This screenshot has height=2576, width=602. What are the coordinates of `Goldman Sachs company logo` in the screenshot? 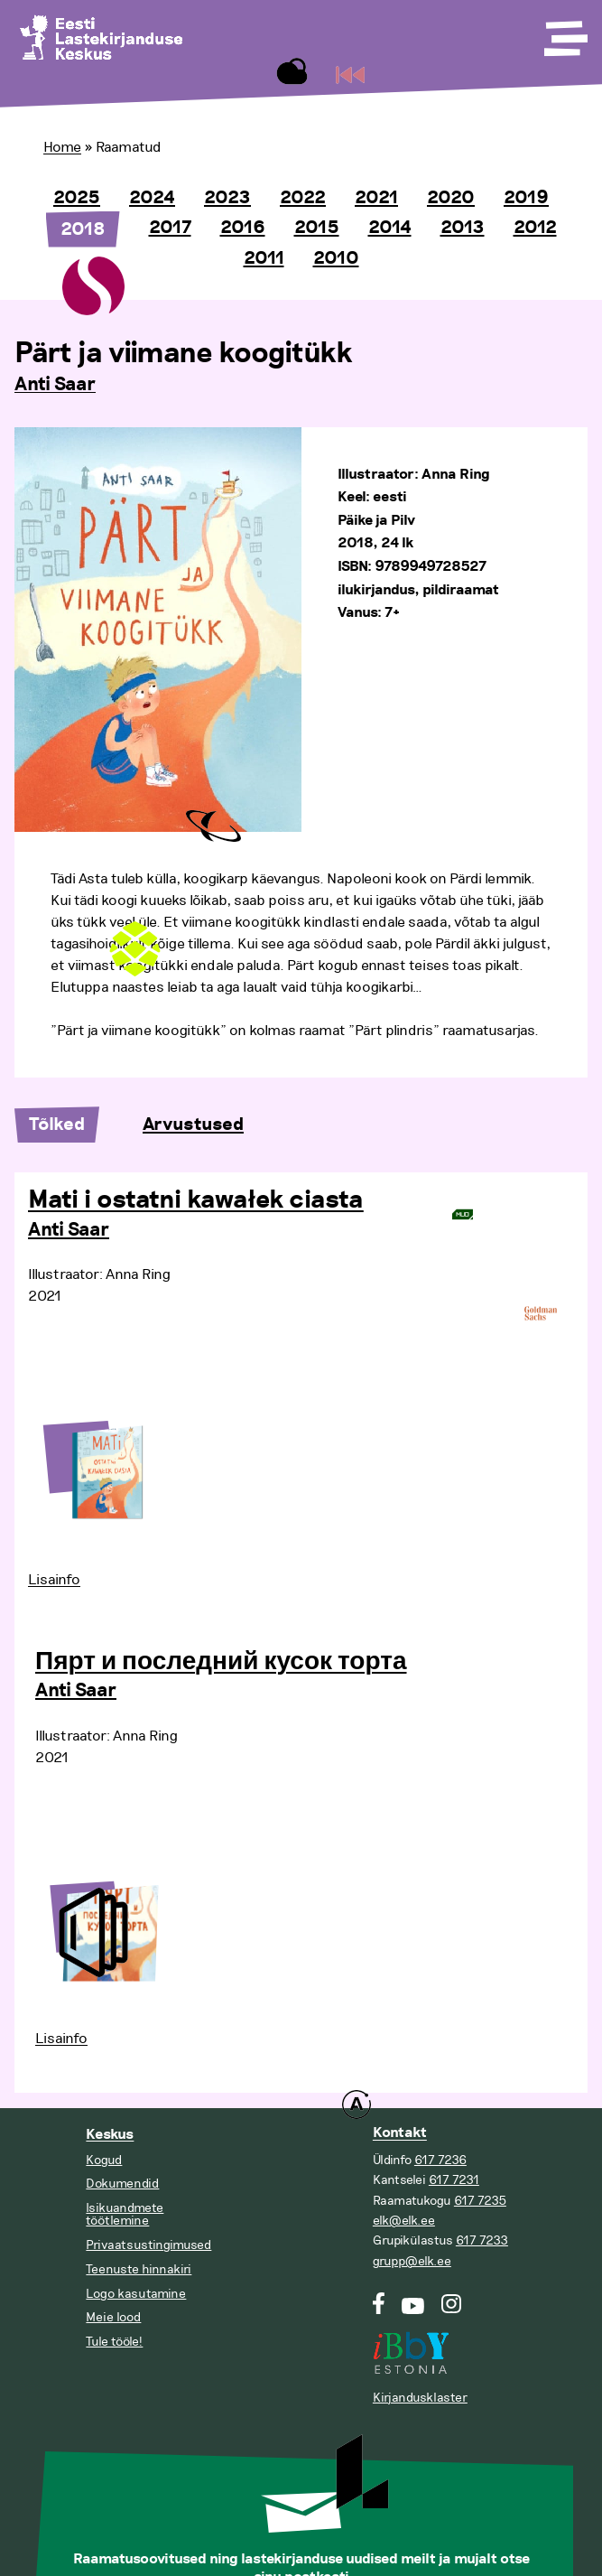 It's located at (541, 1313).